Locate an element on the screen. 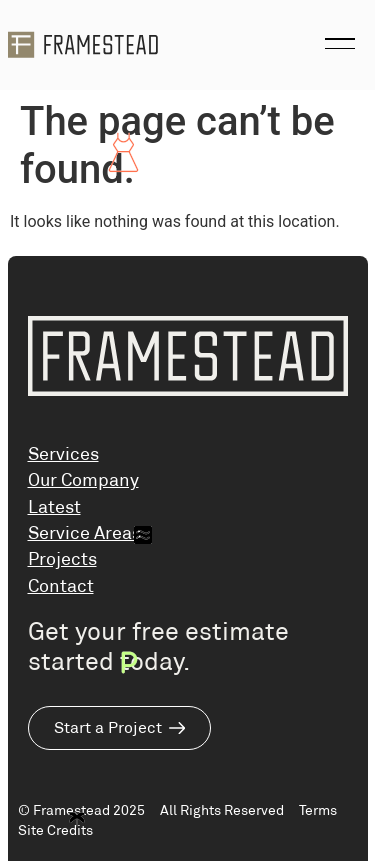 The height and width of the screenshot is (861, 375). browse women's clothing is located at coordinates (123, 154).